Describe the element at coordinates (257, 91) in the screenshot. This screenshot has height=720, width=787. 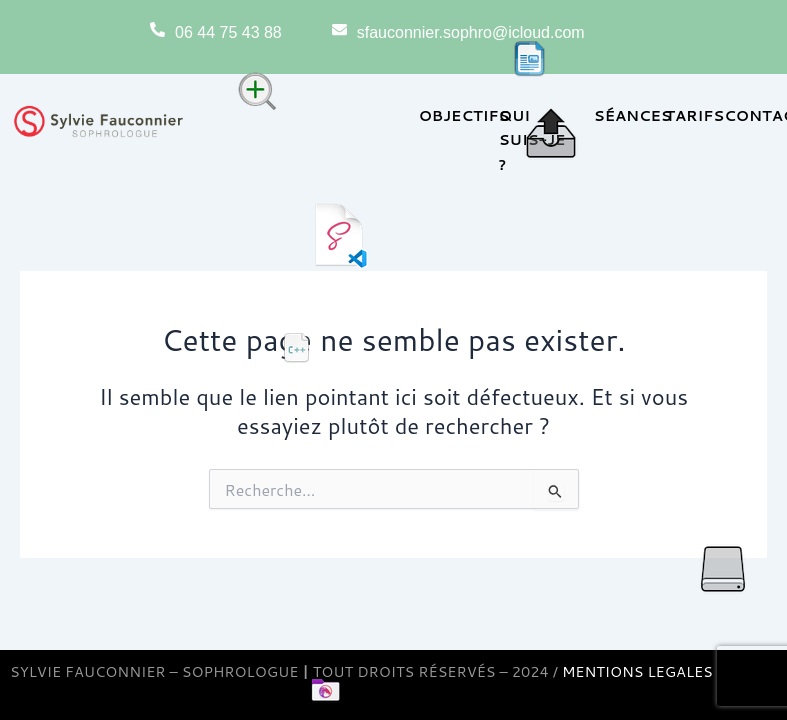
I see `zoom in on the current view` at that location.